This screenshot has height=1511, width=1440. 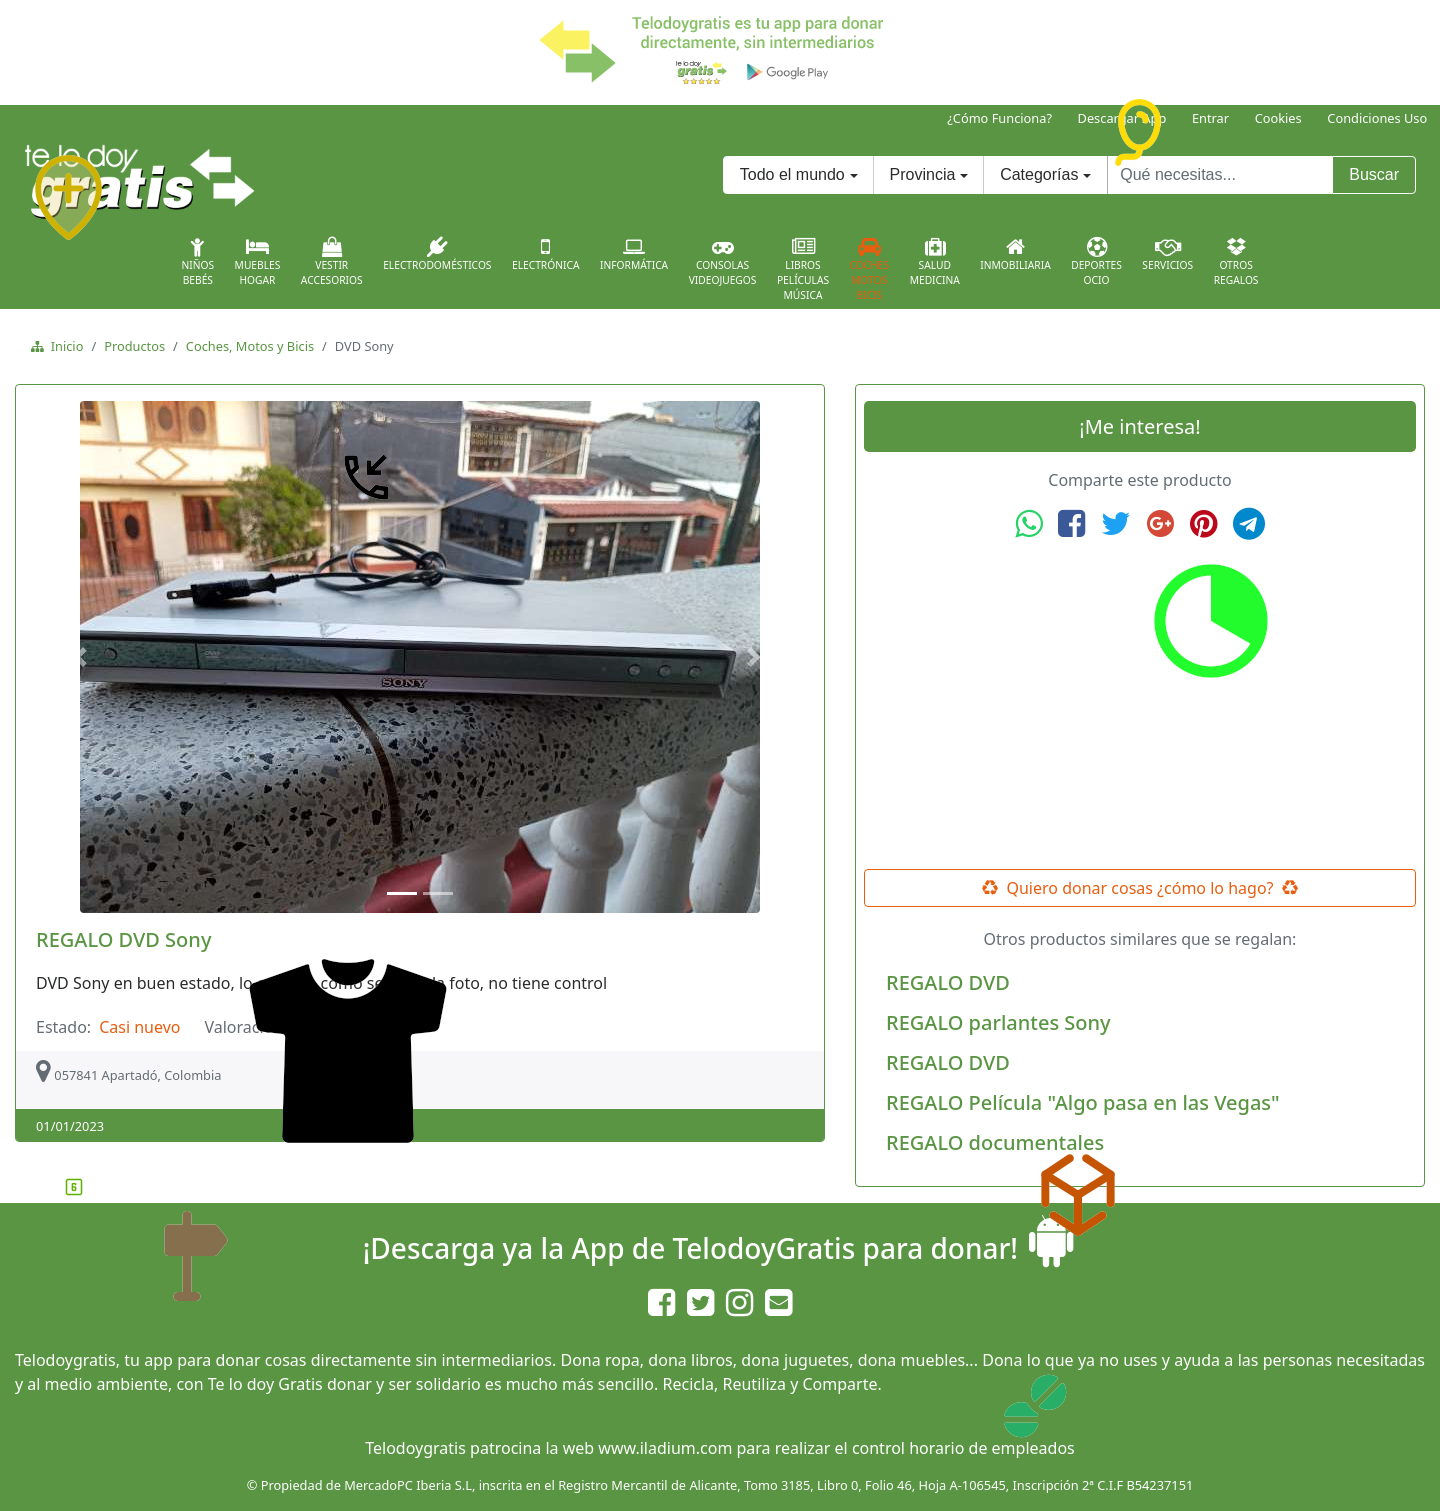 What do you see at coordinates (1035, 1406) in the screenshot?
I see `access medication or pharmacy information` at bounding box center [1035, 1406].